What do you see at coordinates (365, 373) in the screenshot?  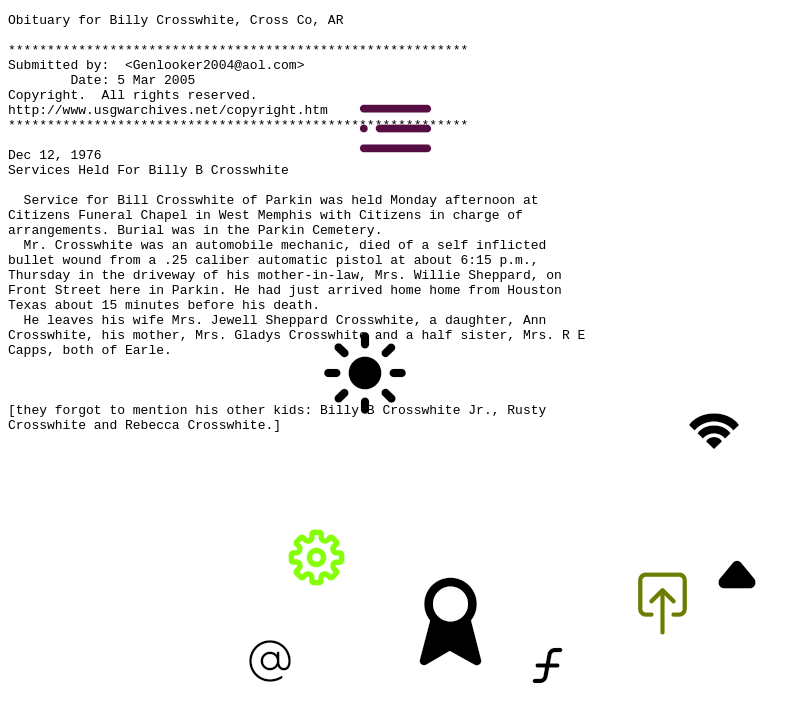 I see `switch to light mode` at bounding box center [365, 373].